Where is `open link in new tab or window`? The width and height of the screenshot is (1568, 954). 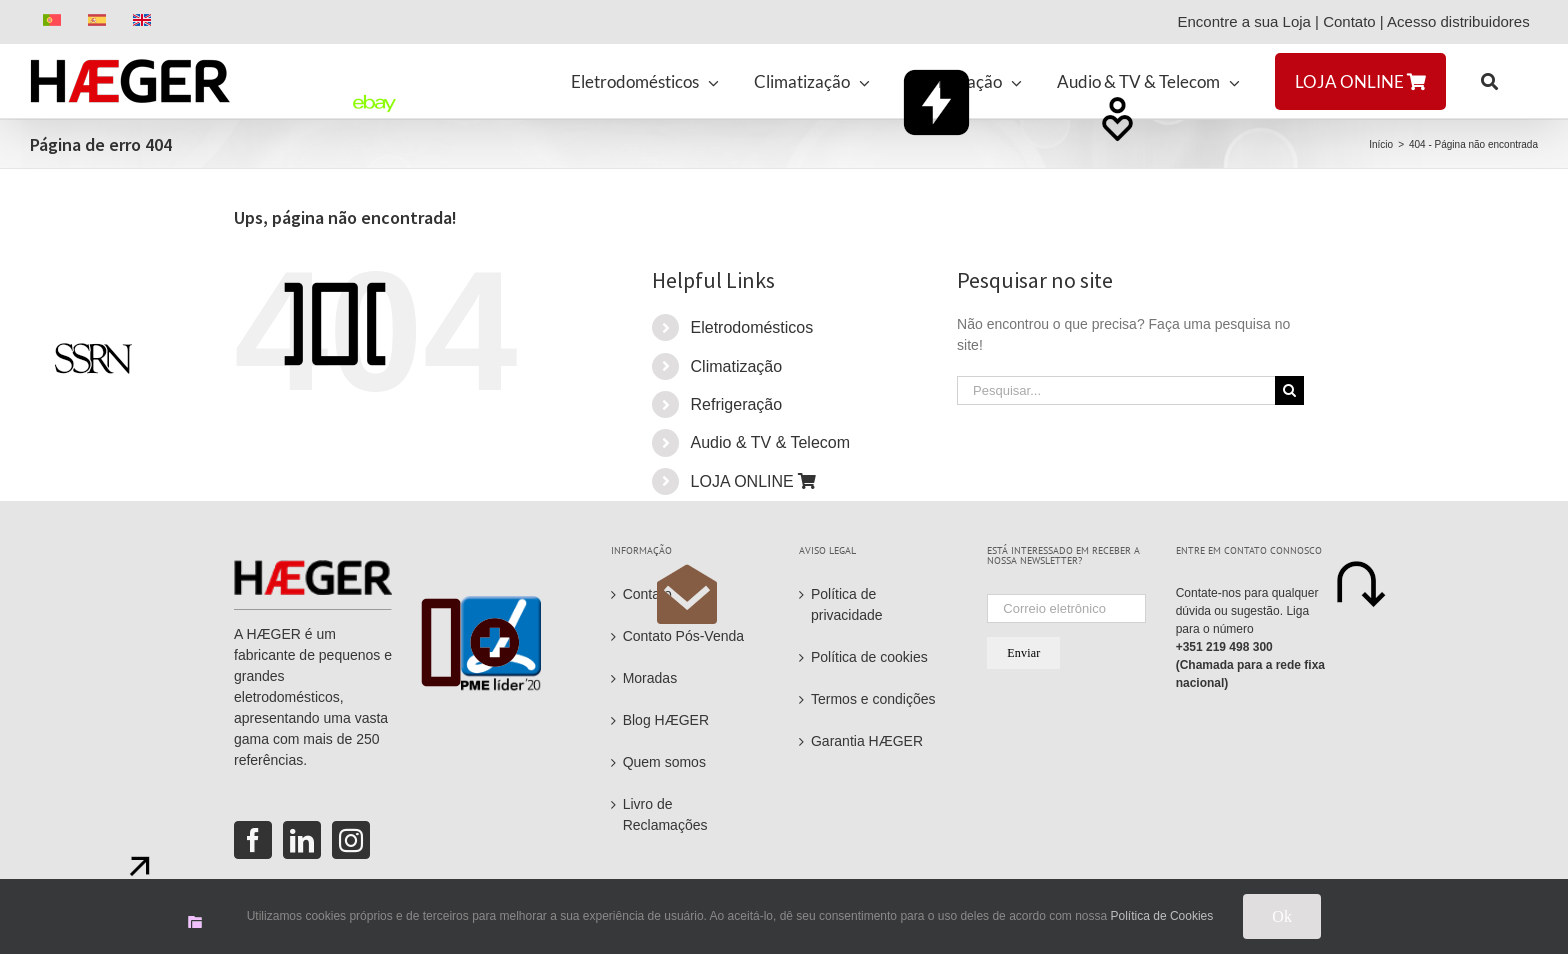 open link in new tab or window is located at coordinates (139, 866).